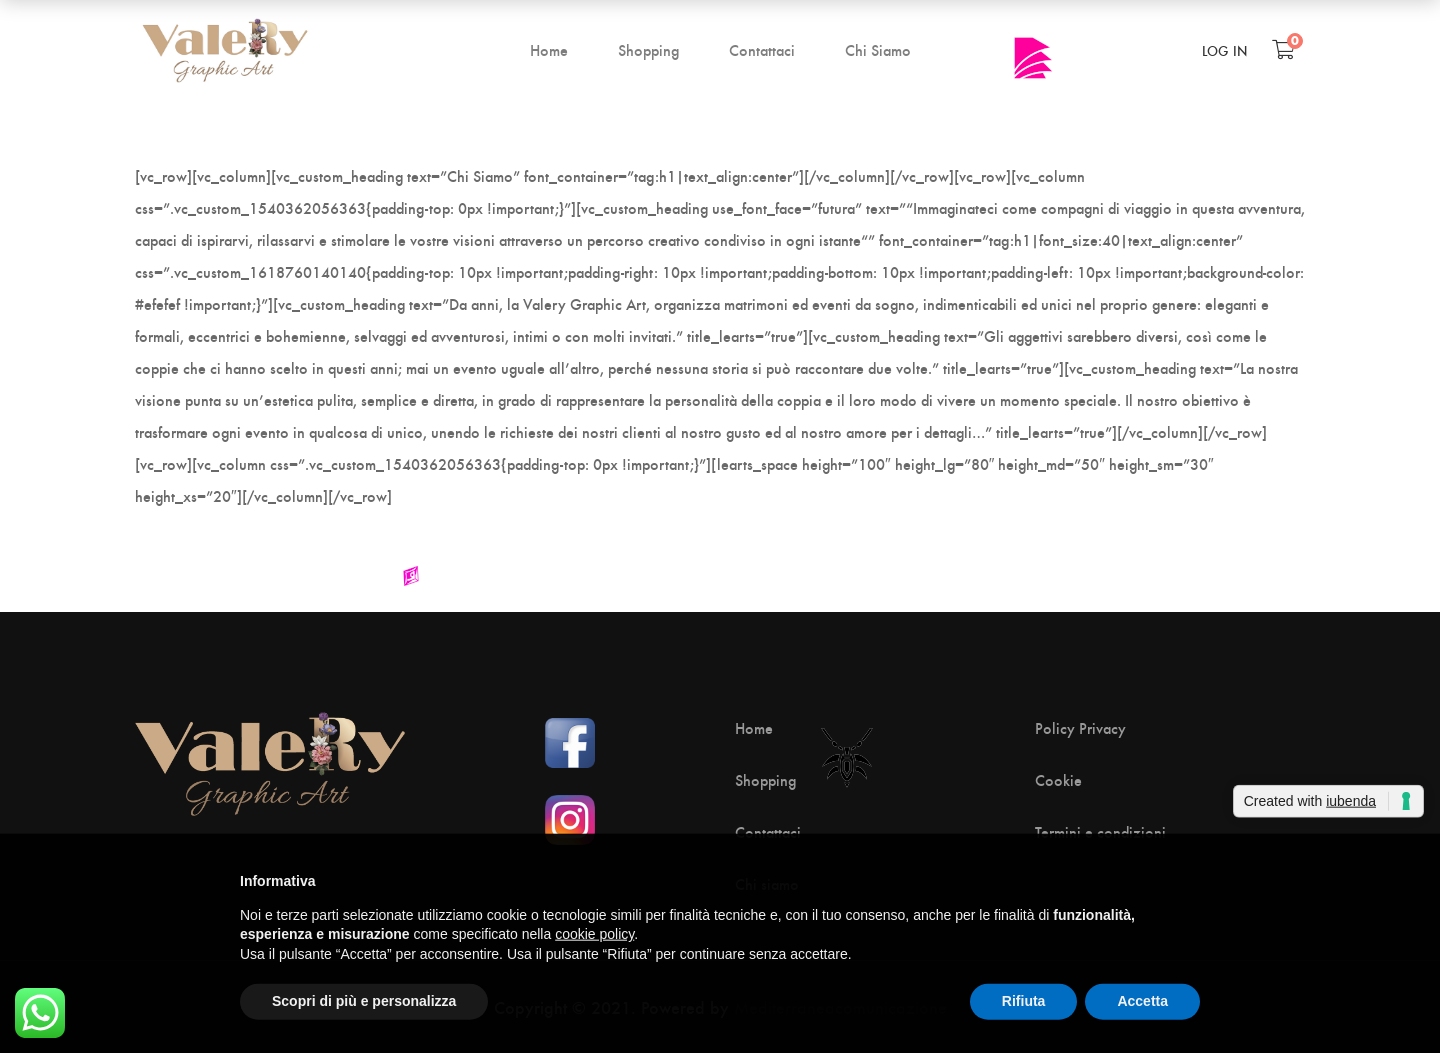 This screenshot has width=1440, height=1053. Describe the element at coordinates (847, 758) in the screenshot. I see `equip a tribal accessory or amulet` at that location.